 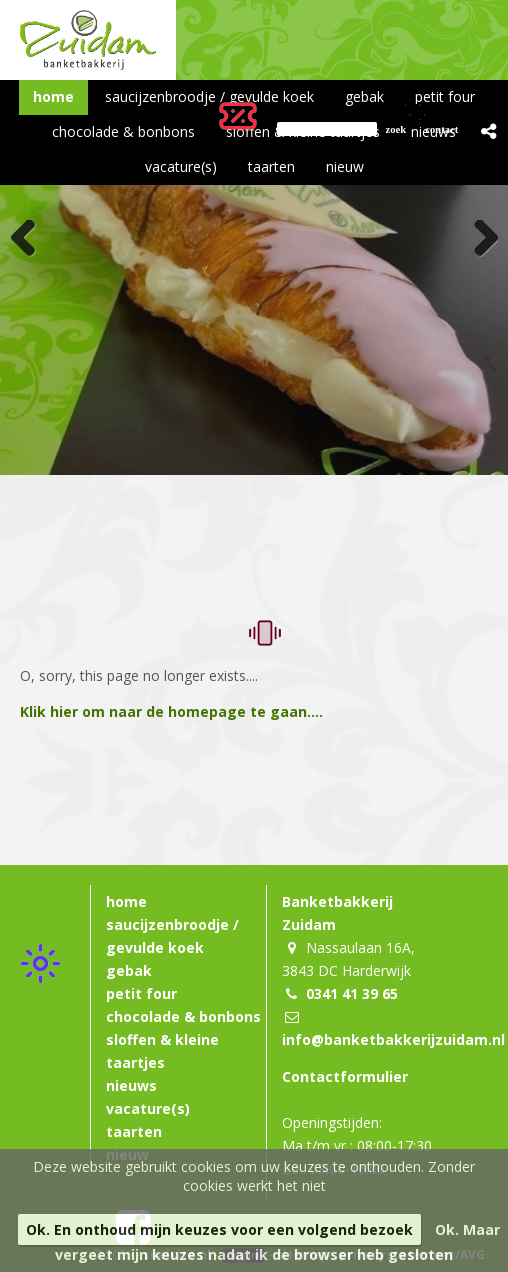 What do you see at coordinates (238, 116) in the screenshot?
I see `apply a discount or promo code` at bounding box center [238, 116].